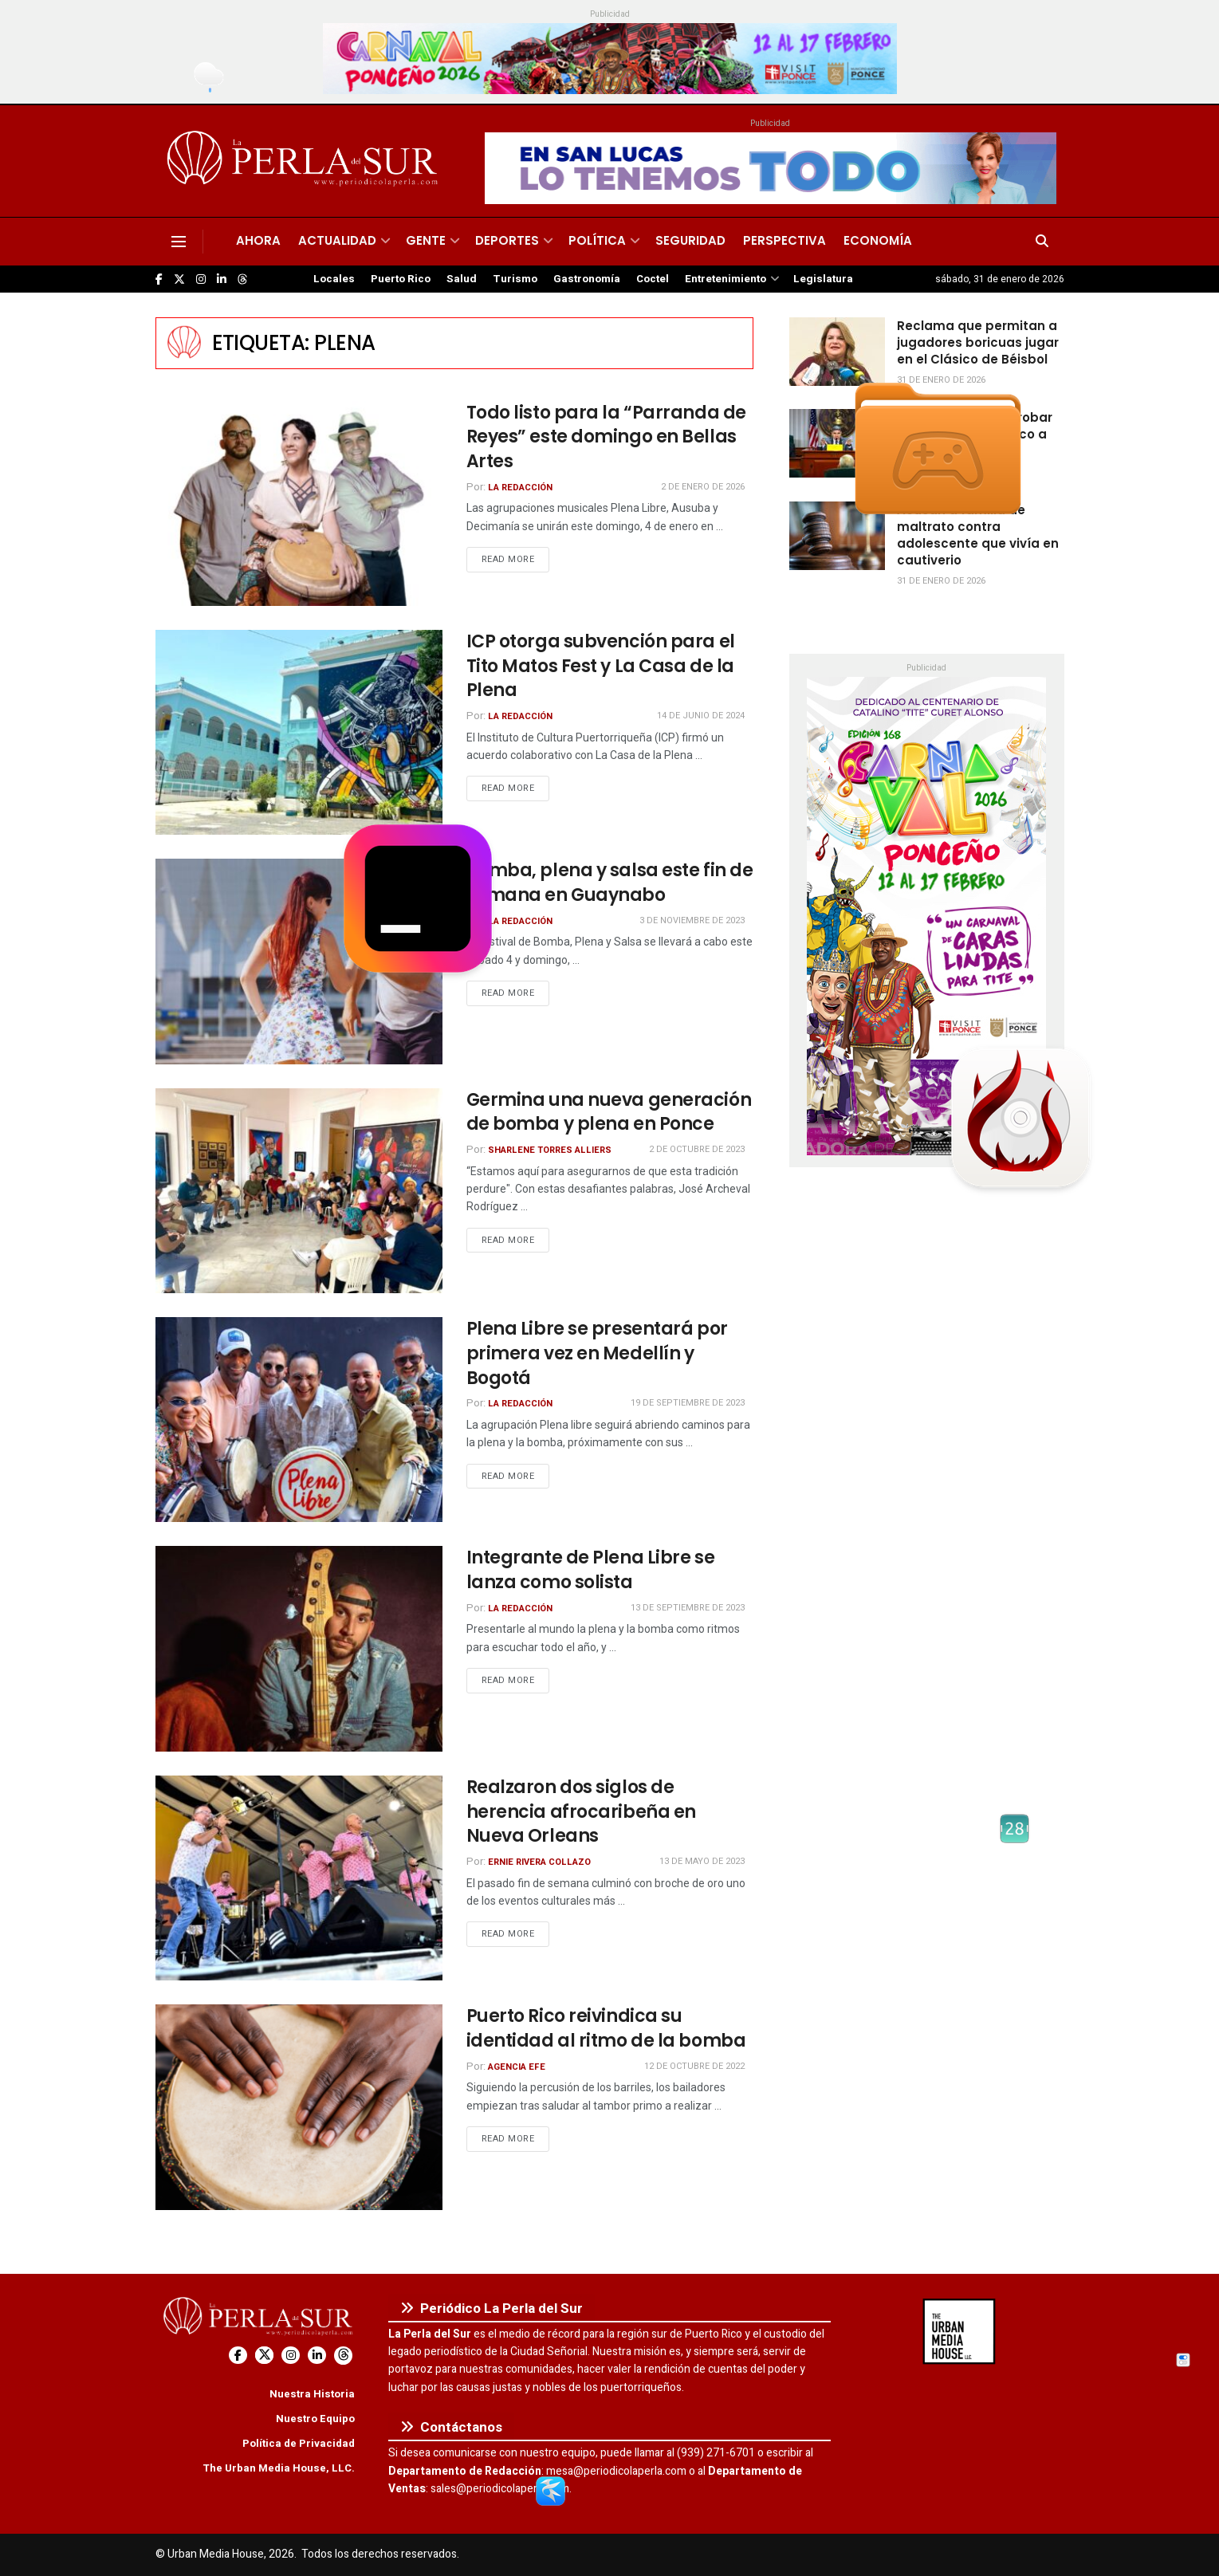  Describe the element at coordinates (938, 448) in the screenshot. I see `open your games folder` at that location.